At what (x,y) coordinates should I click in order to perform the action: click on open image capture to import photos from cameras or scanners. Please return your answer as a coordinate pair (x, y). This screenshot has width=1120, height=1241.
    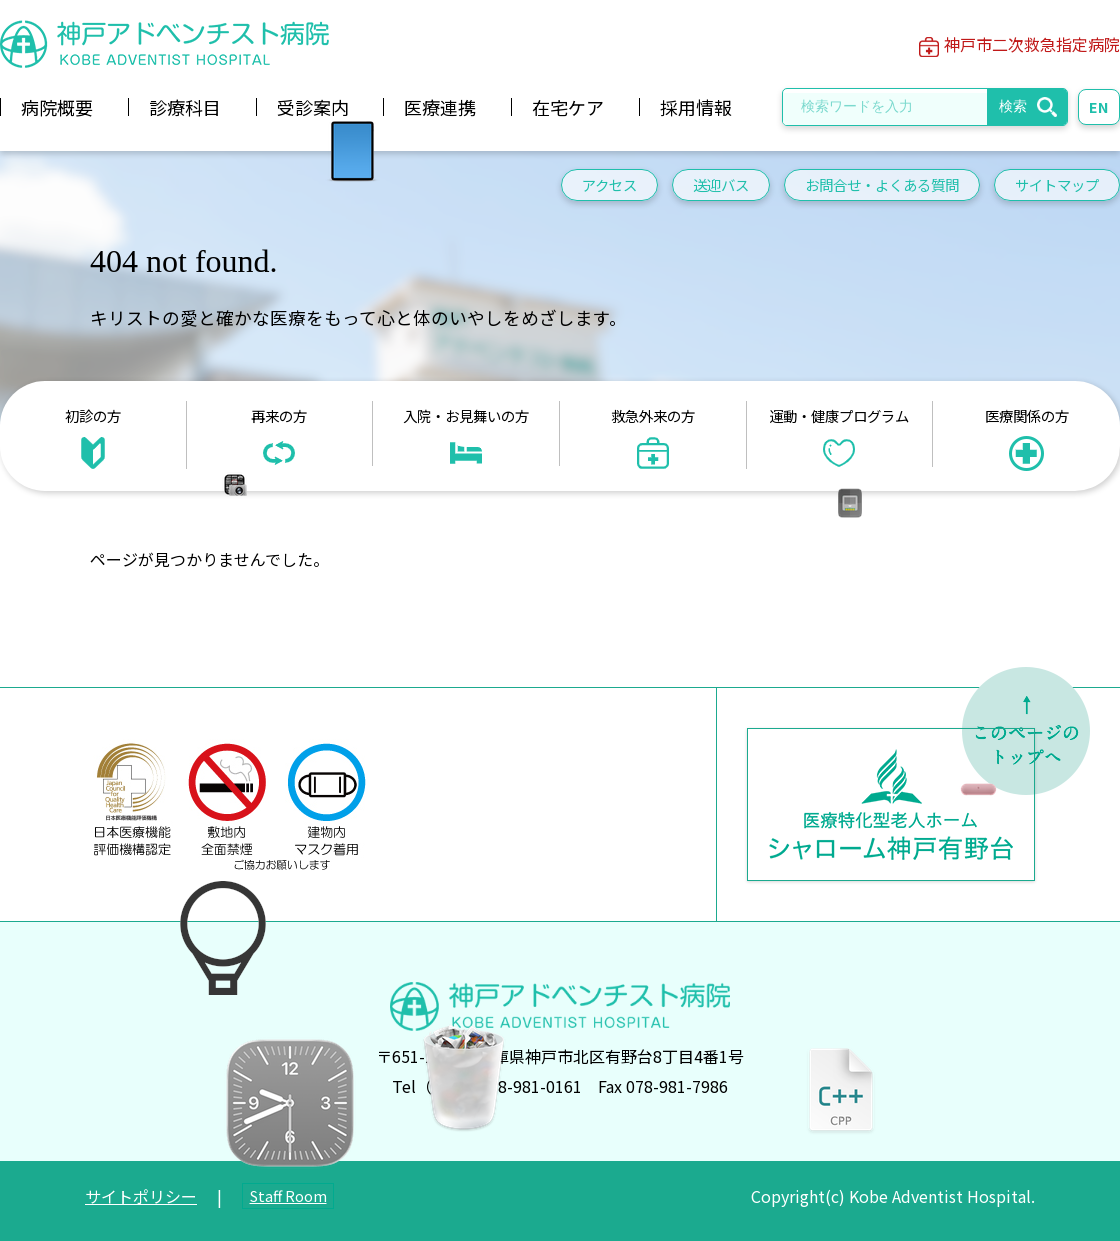
    Looking at the image, I should click on (234, 484).